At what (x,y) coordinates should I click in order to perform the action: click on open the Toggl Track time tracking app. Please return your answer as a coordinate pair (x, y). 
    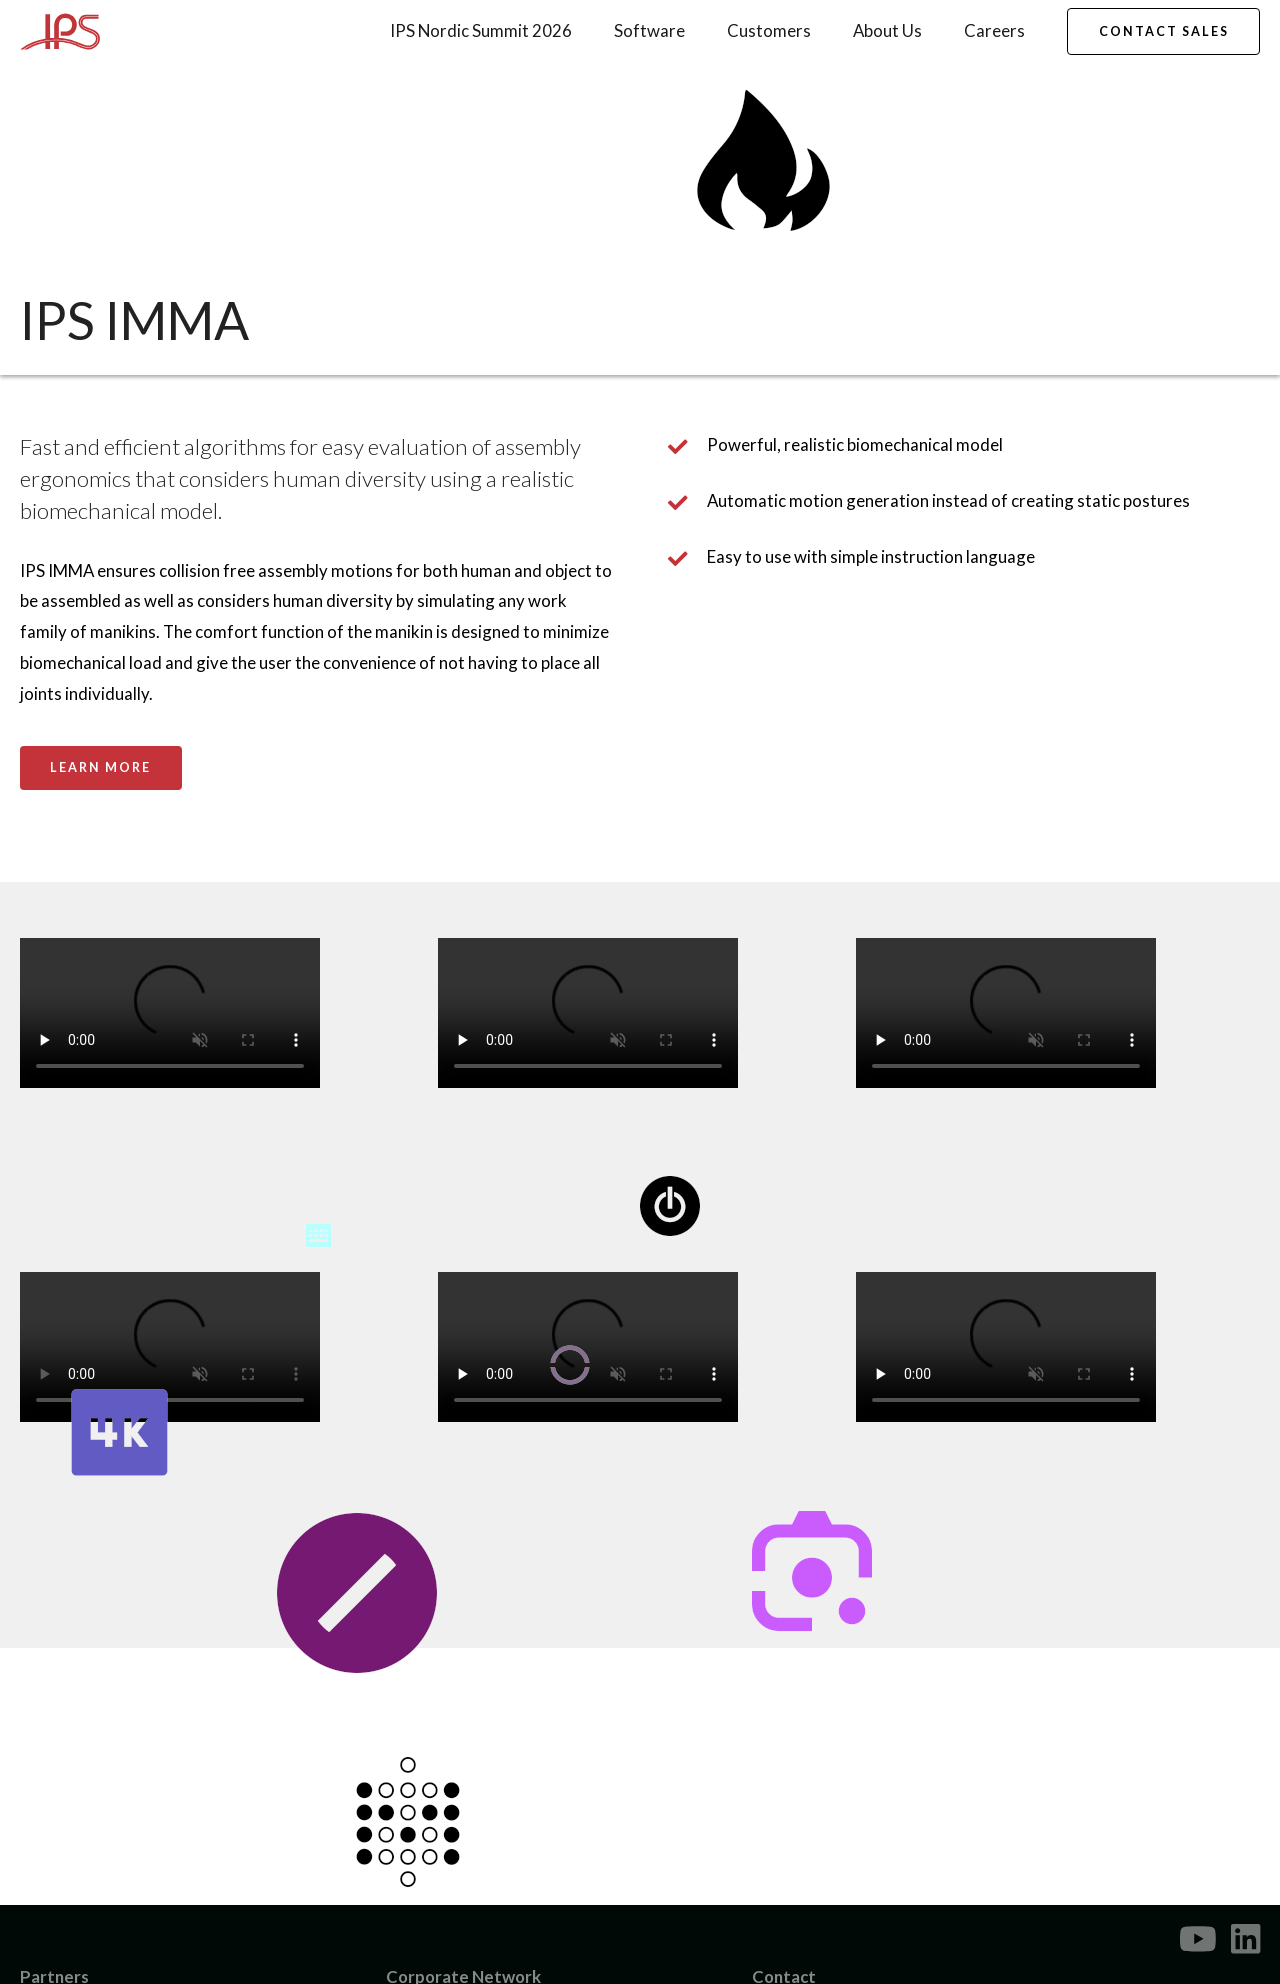
    Looking at the image, I should click on (670, 1206).